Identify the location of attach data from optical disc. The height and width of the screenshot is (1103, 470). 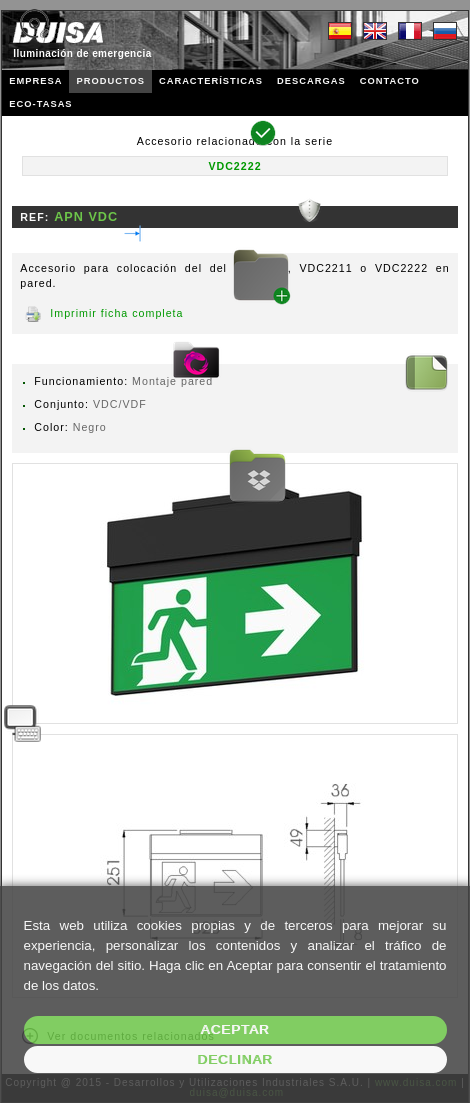
(34, 23).